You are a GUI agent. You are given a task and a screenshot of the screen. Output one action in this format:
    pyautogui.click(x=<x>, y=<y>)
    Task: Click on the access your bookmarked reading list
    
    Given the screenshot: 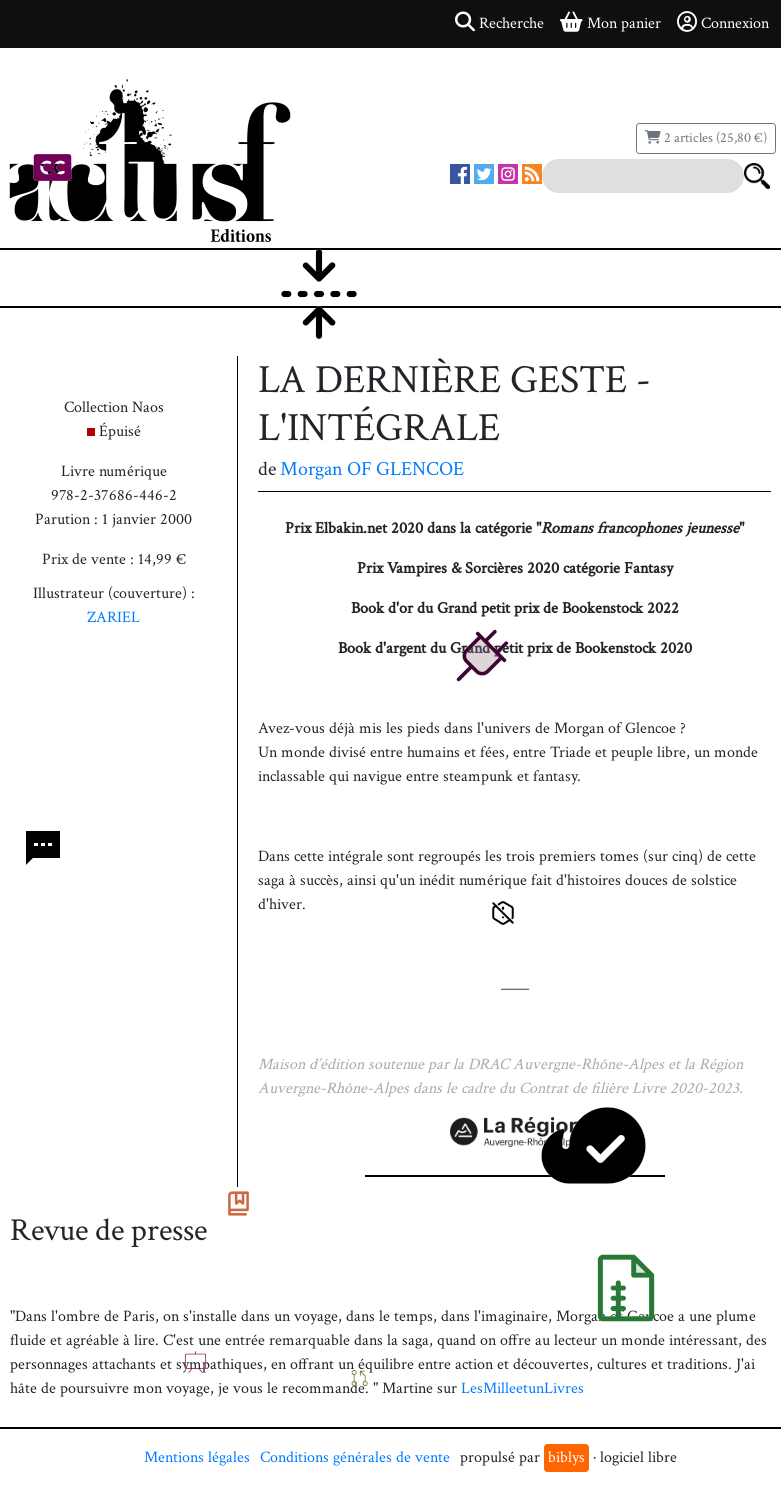 What is the action you would take?
    pyautogui.click(x=238, y=1203)
    